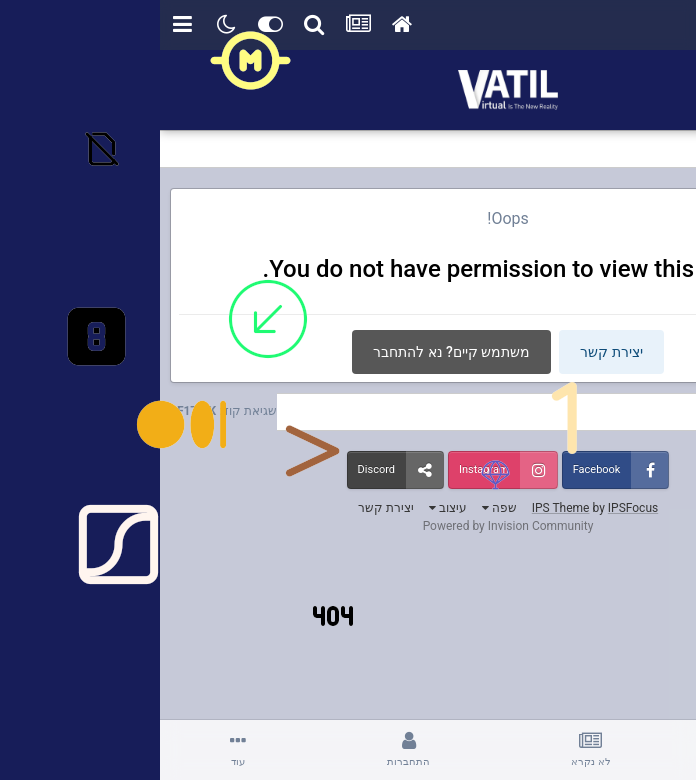  I want to click on indicates first place or top ranking, so click(569, 418).